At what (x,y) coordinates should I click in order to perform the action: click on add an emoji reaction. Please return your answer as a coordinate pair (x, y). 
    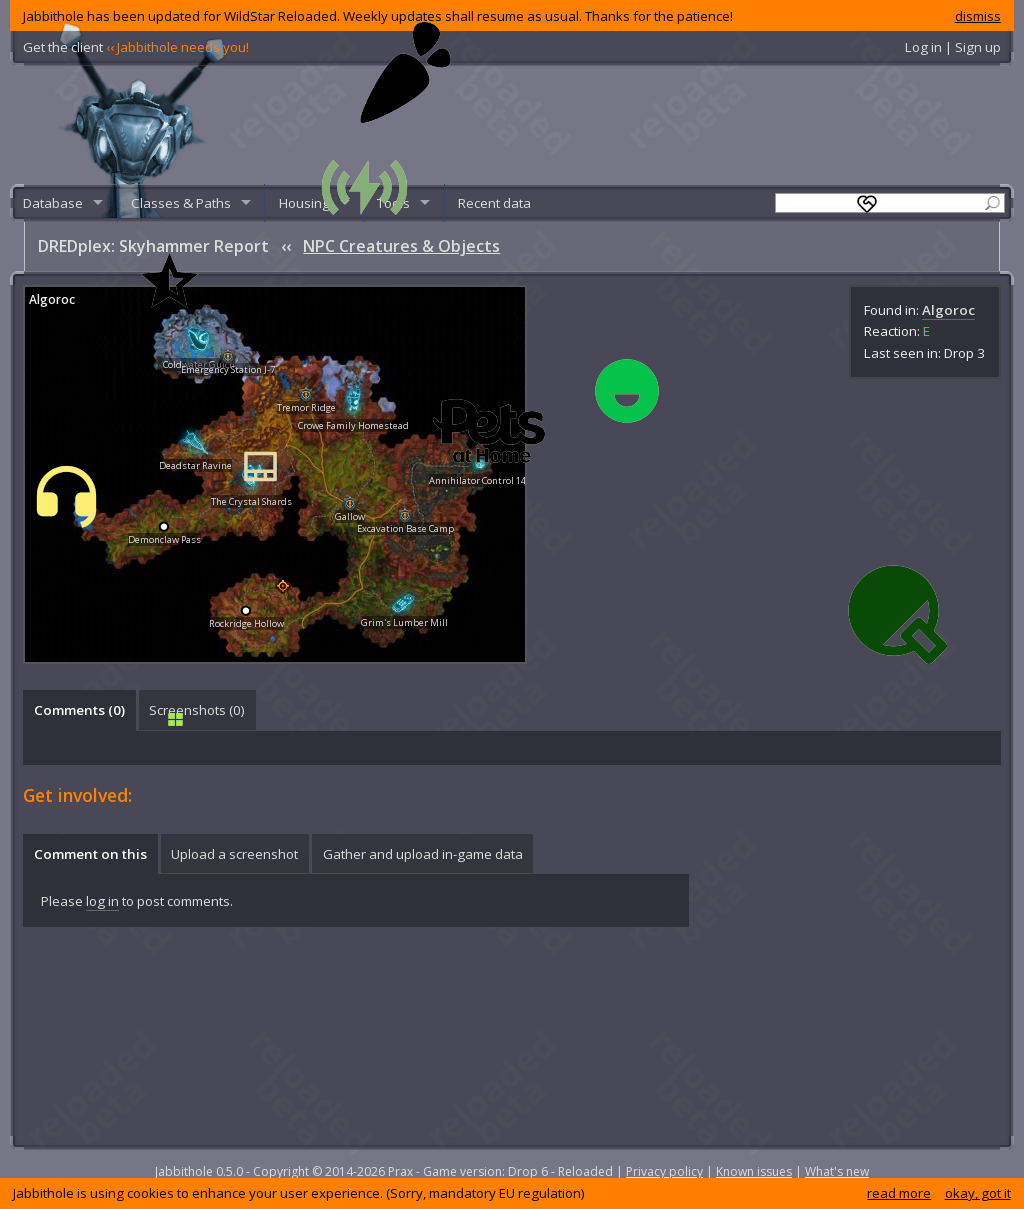
    Looking at the image, I should click on (627, 391).